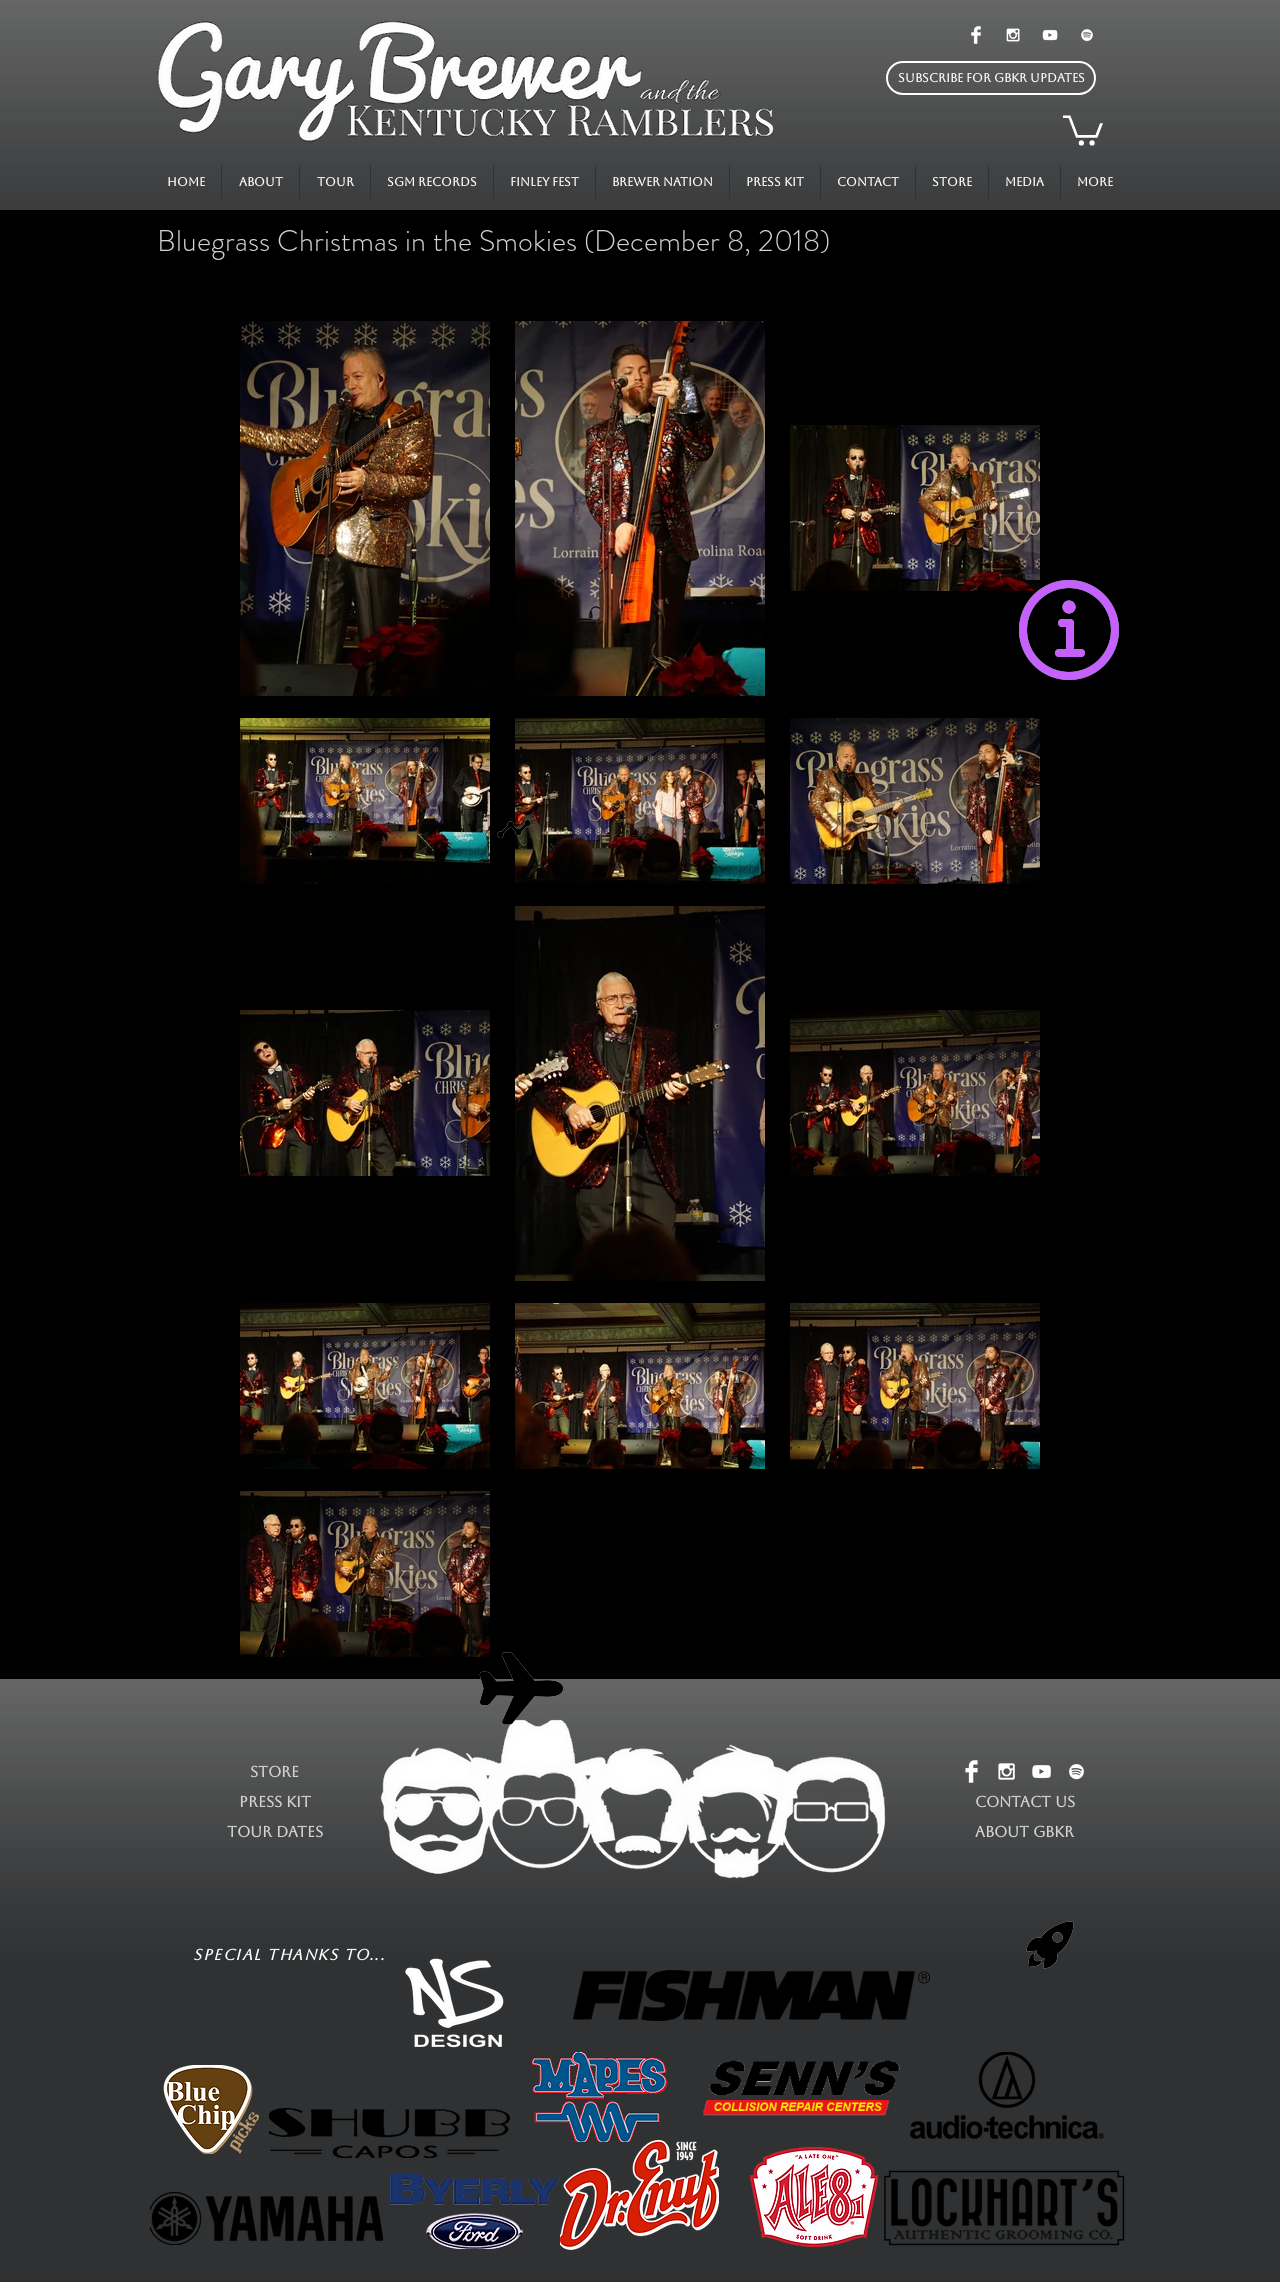 Image resolution: width=1280 pixels, height=2282 pixels. Describe the element at coordinates (1050, 1945) in the screenshot. I see `launch or deploy an application` at that location.